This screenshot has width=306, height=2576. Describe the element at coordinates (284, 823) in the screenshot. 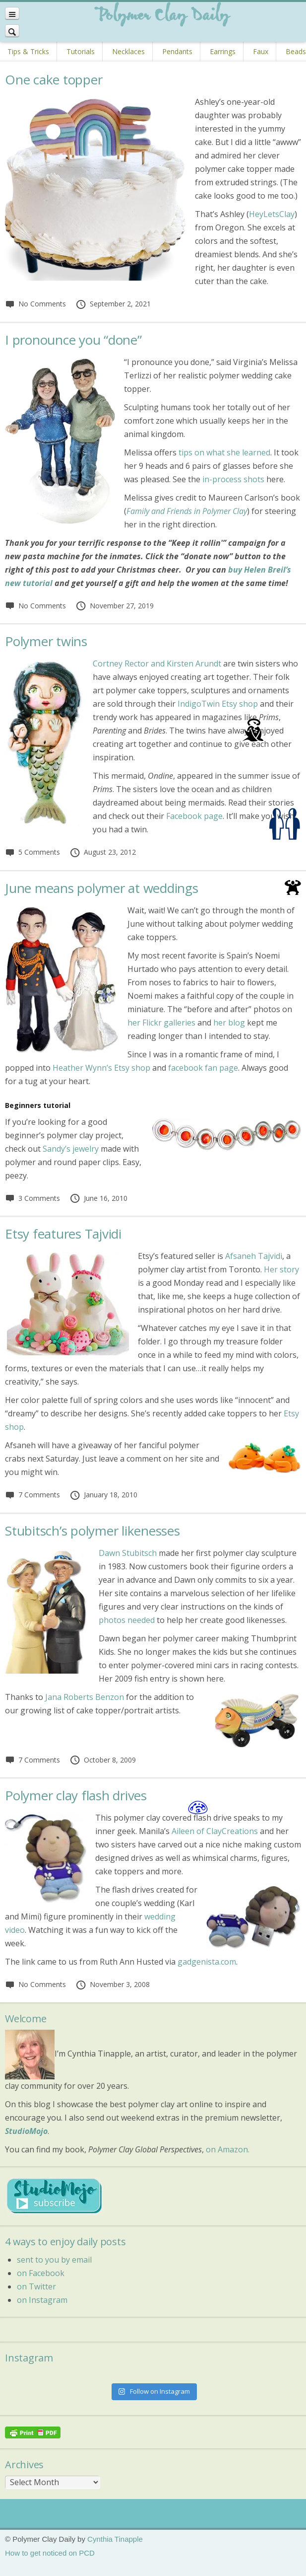

I see `toggle between two modes or perspectives` at that location.